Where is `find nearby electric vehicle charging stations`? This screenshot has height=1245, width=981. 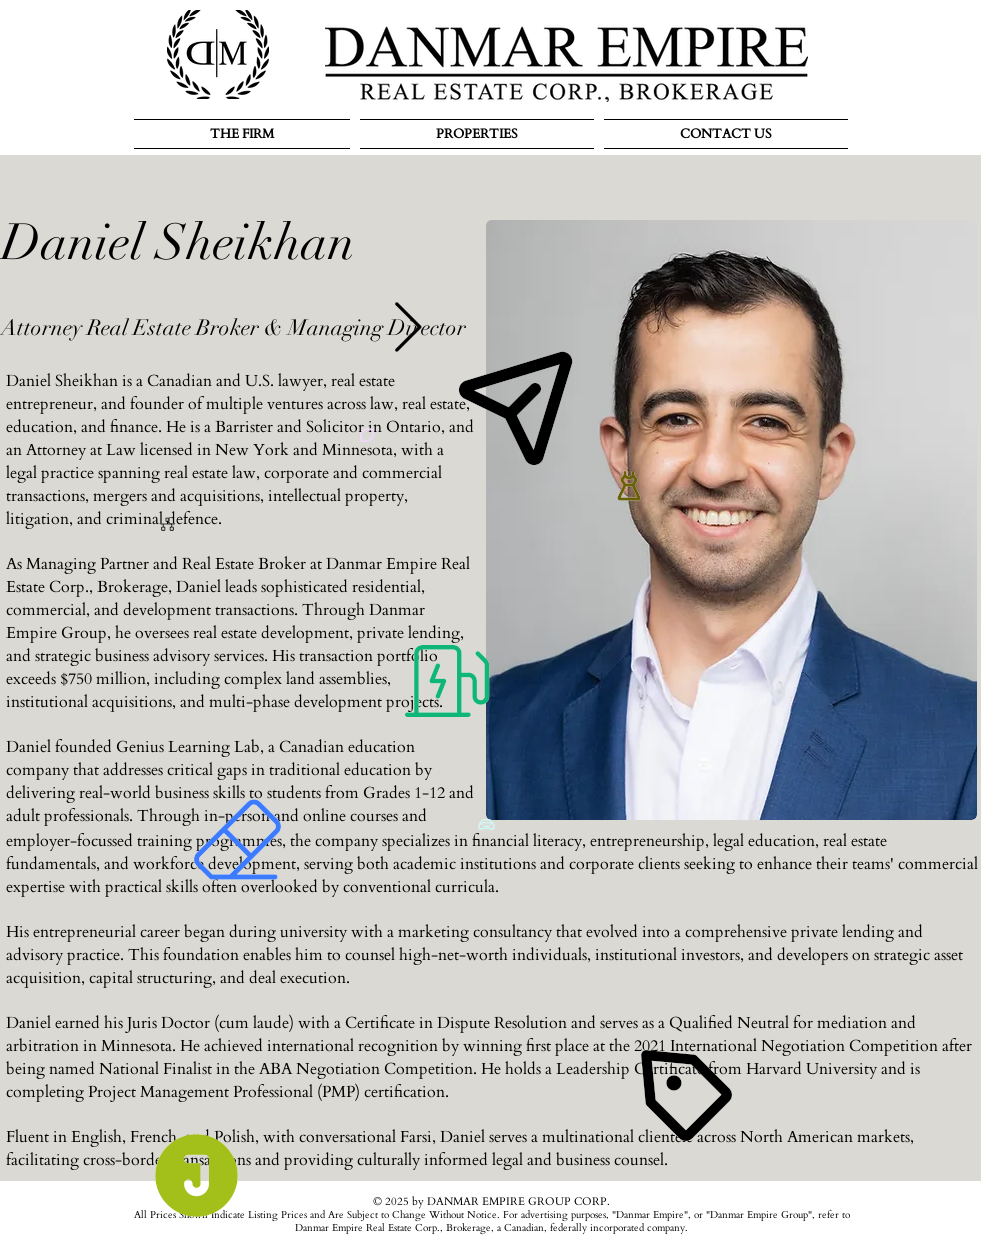
find nearby electric vehicle charging stations is located at coordinates (444, 681).